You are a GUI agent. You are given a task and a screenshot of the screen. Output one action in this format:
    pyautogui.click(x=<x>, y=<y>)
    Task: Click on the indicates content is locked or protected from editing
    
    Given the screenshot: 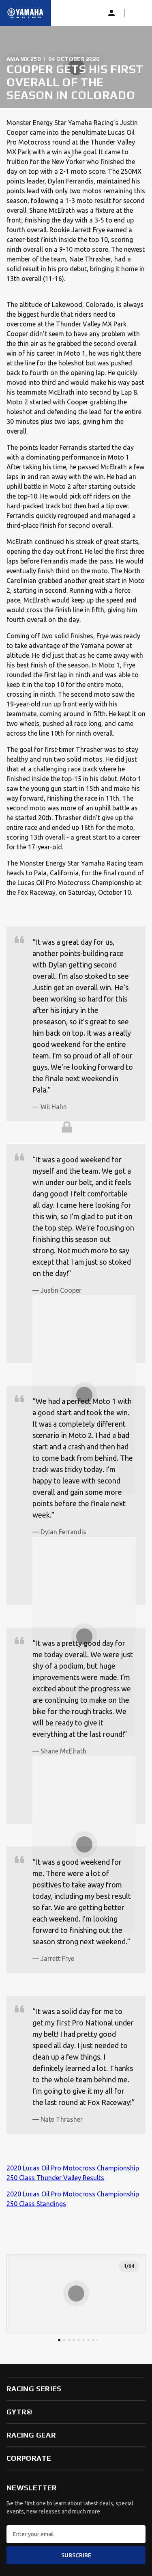 What is the action you would take?
    pyautogui.click(x=67, y=1127)
    